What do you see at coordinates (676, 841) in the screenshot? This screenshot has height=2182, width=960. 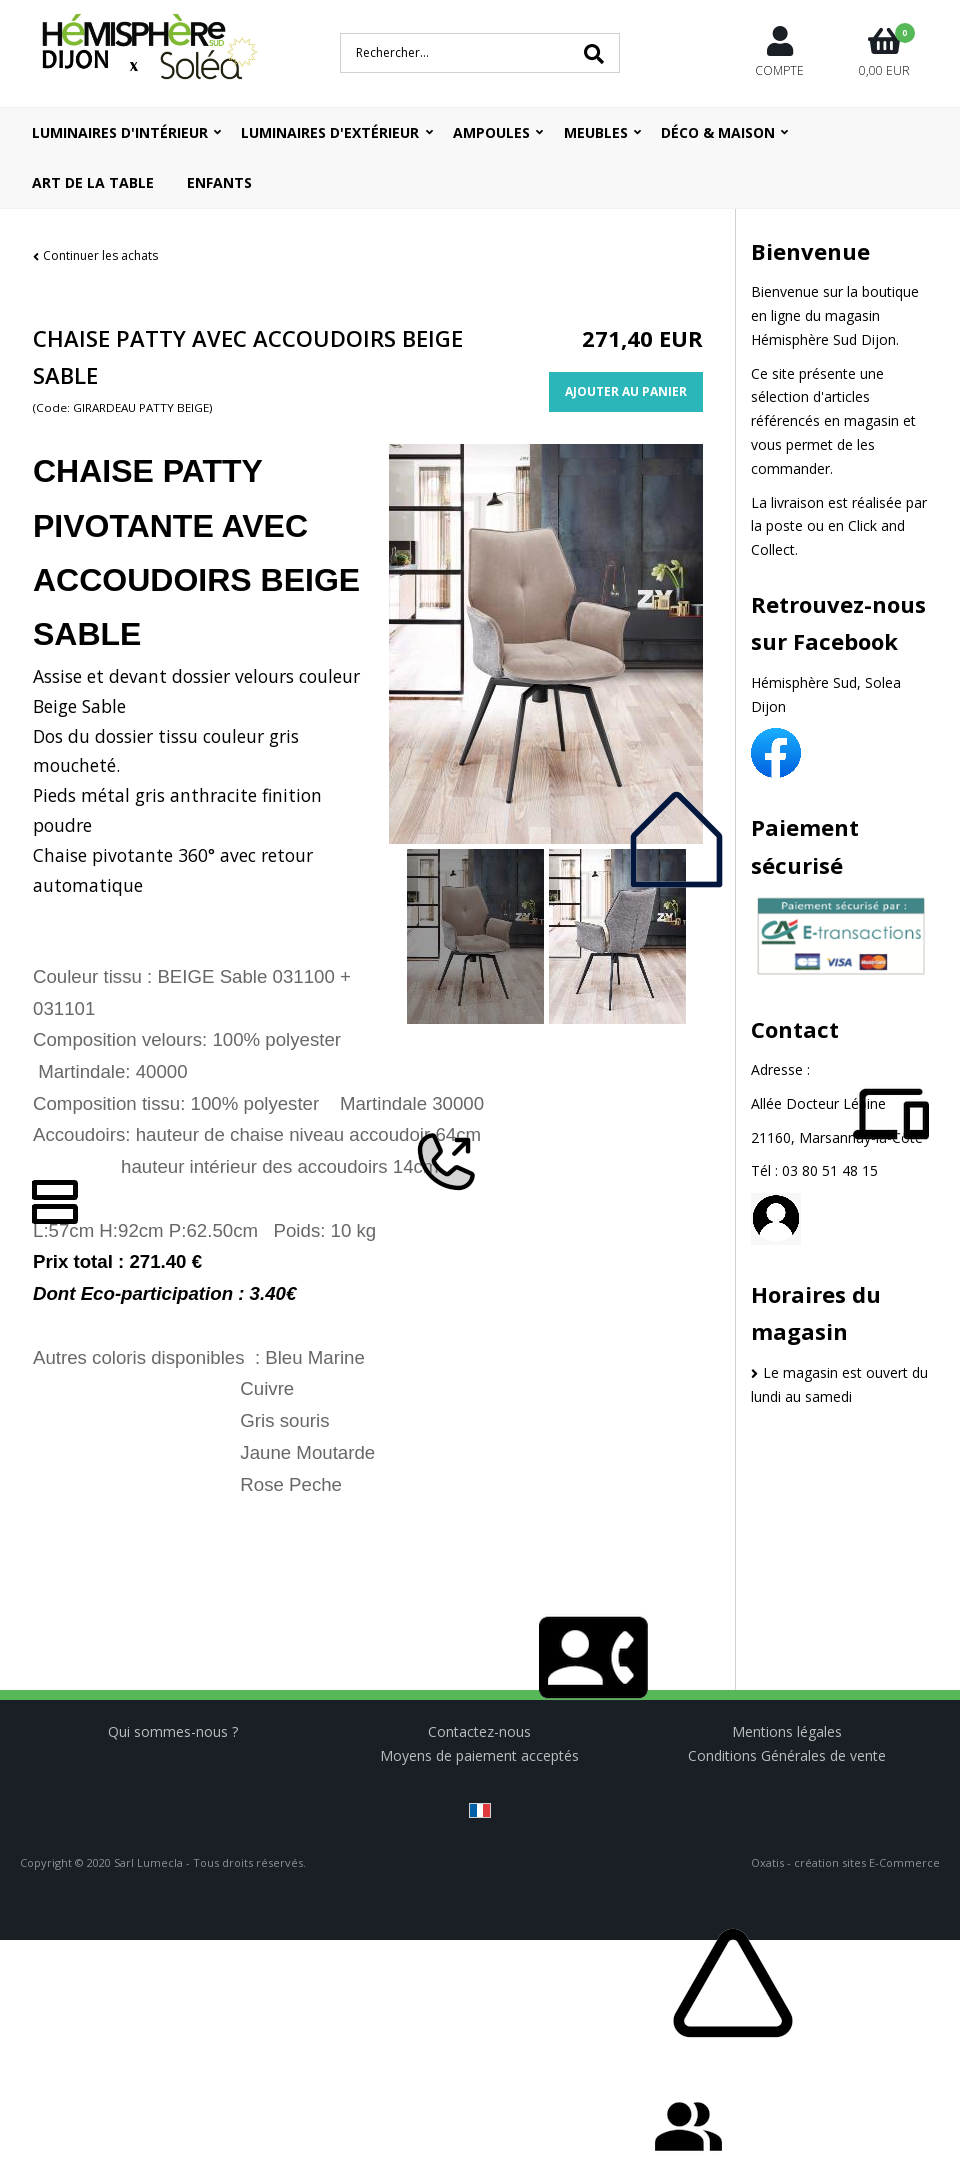 I see `navigate to home screen` at bounding box center [676, 841].